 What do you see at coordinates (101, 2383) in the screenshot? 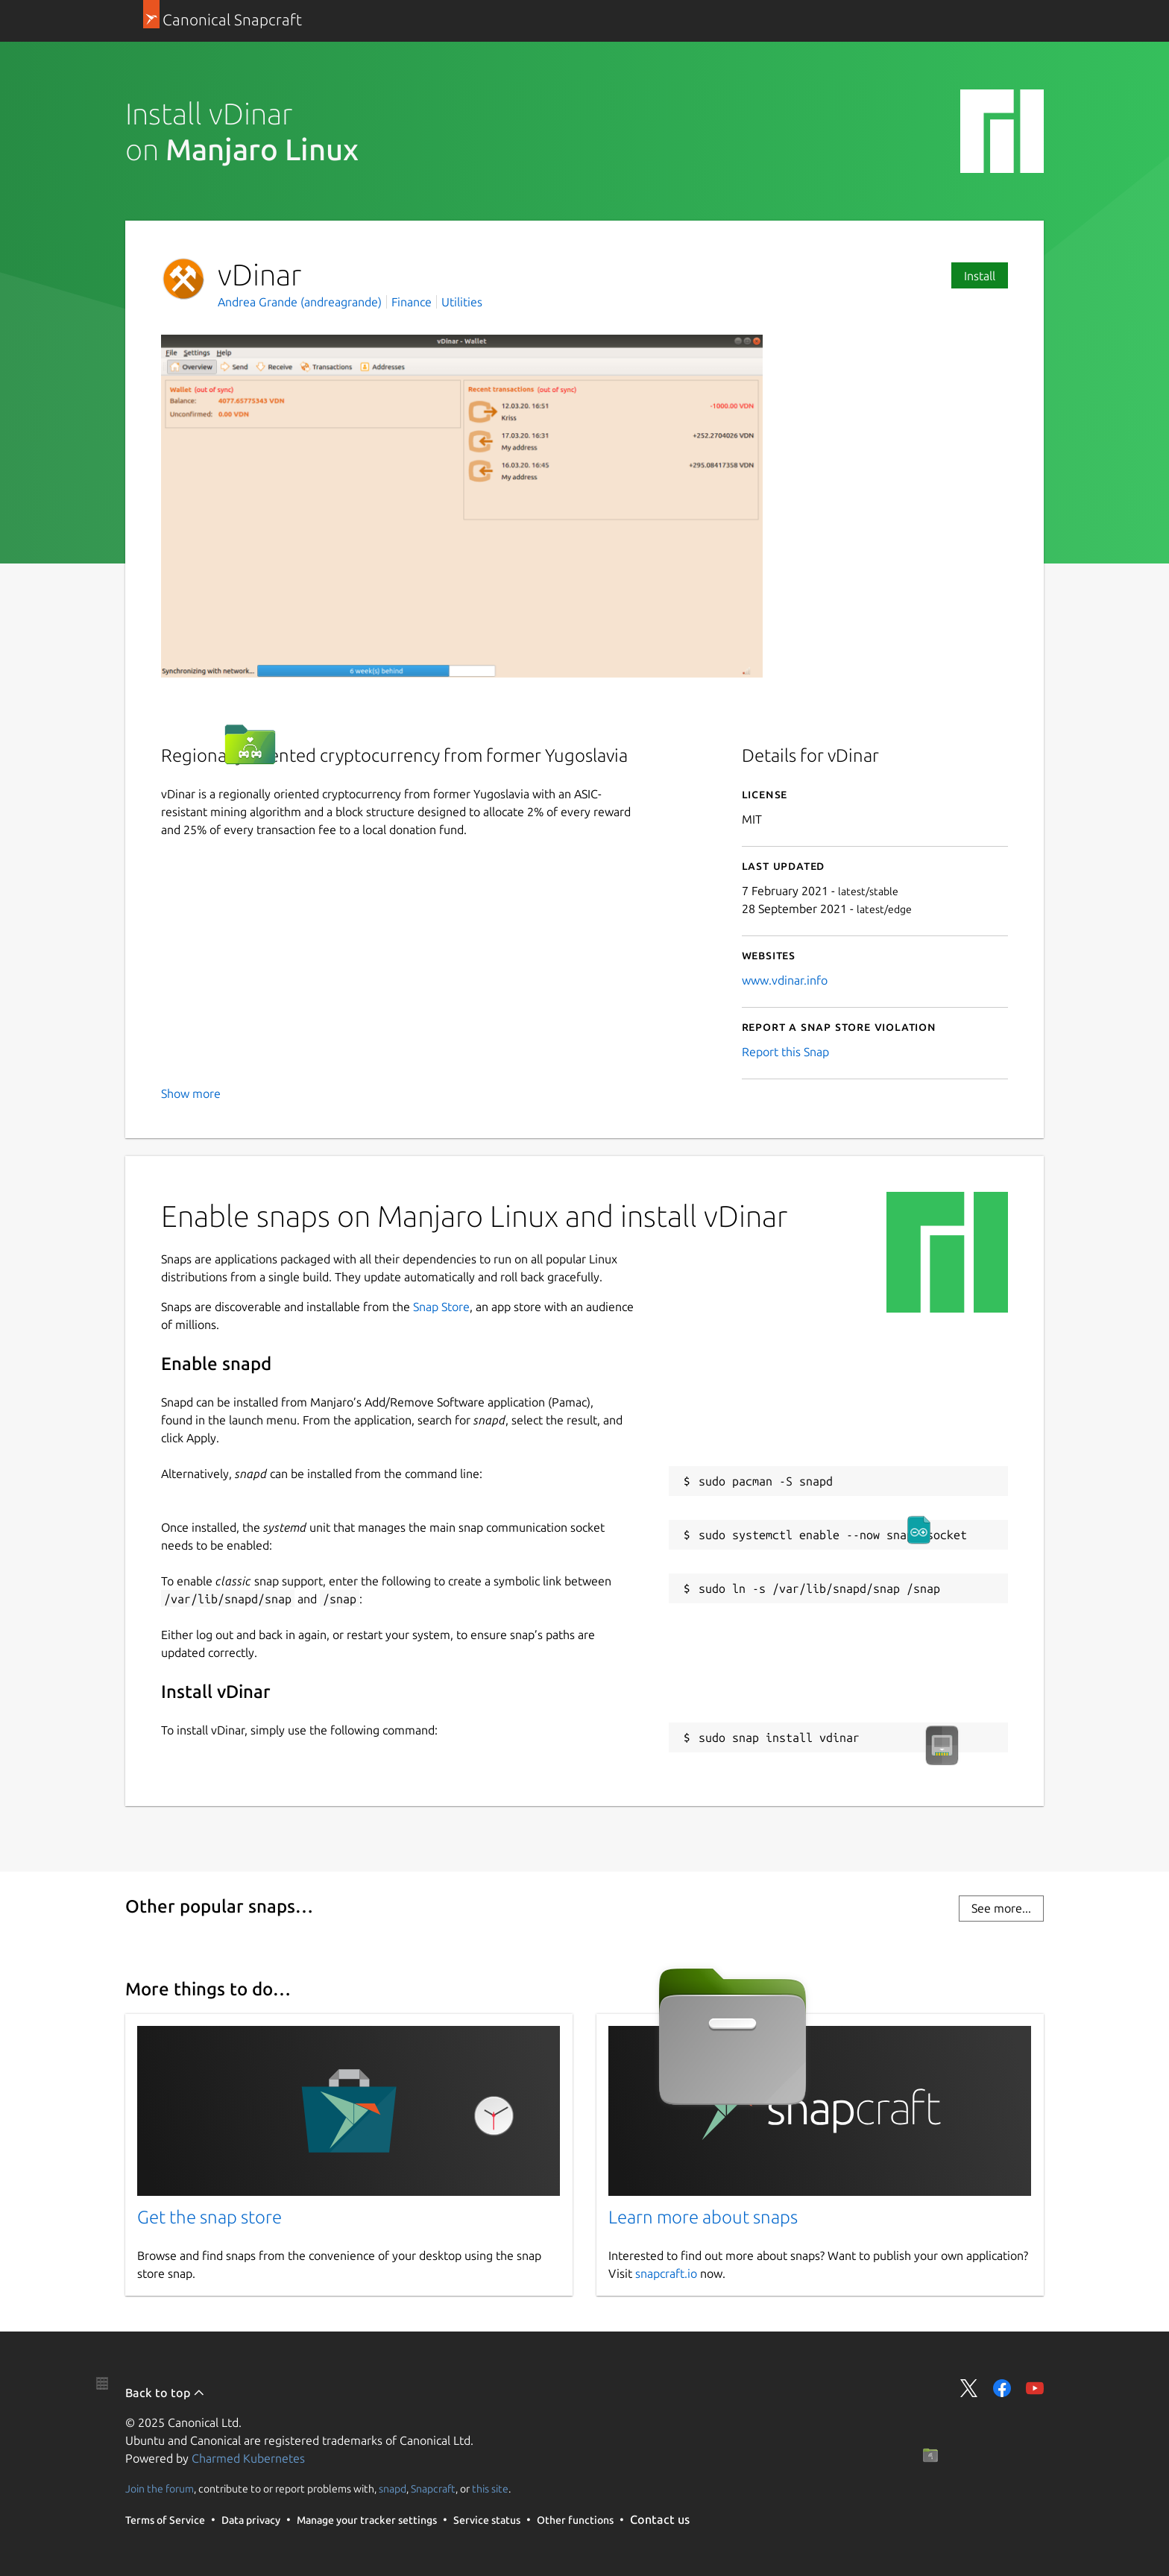
I see `switch to grid view layout` at bounding box center [101, 2383].